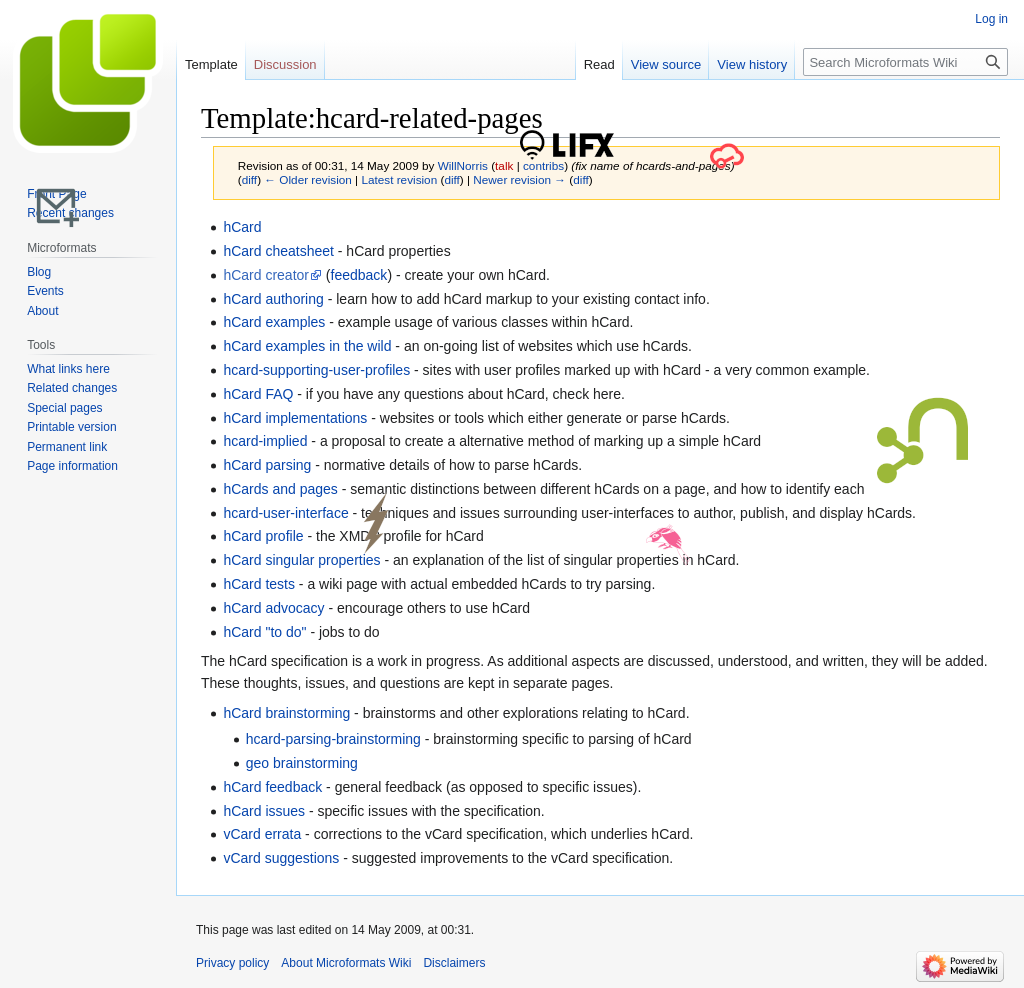 The height and width of the screenshot is (988, 1024). I want to click on link to Gerrit code review platform, so click(668, 545).